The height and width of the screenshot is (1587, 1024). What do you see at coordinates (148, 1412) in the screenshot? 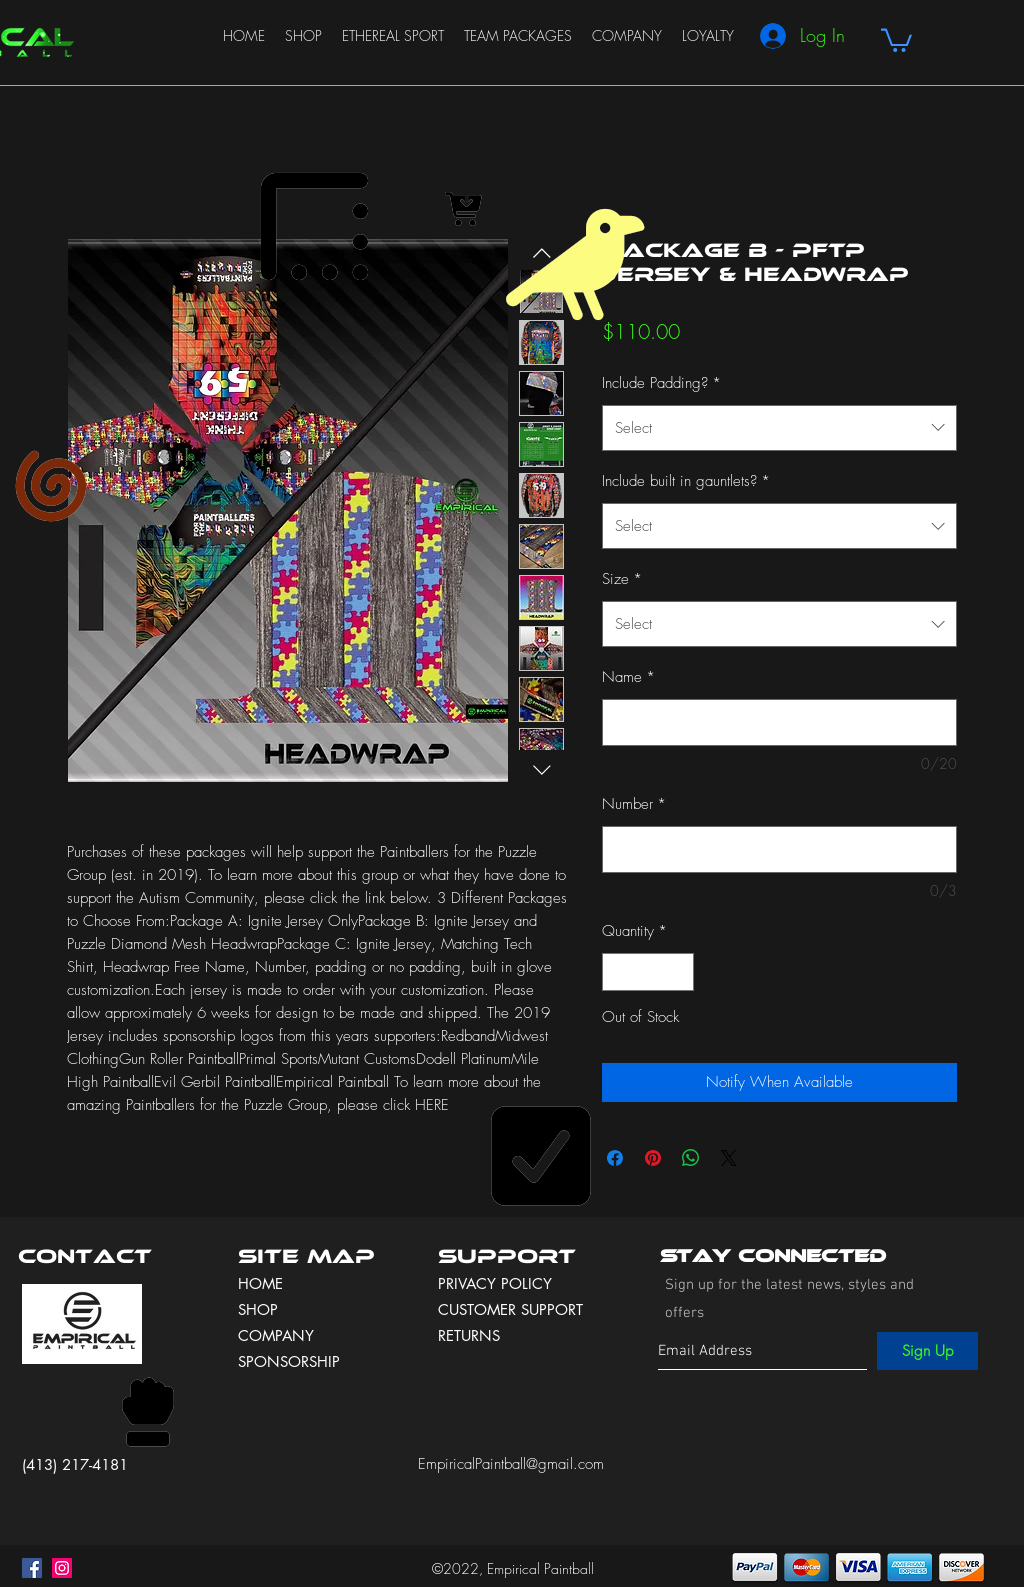
I see `rock gesture for rock-paper-scissors game` at bounding box center [148, 1412].